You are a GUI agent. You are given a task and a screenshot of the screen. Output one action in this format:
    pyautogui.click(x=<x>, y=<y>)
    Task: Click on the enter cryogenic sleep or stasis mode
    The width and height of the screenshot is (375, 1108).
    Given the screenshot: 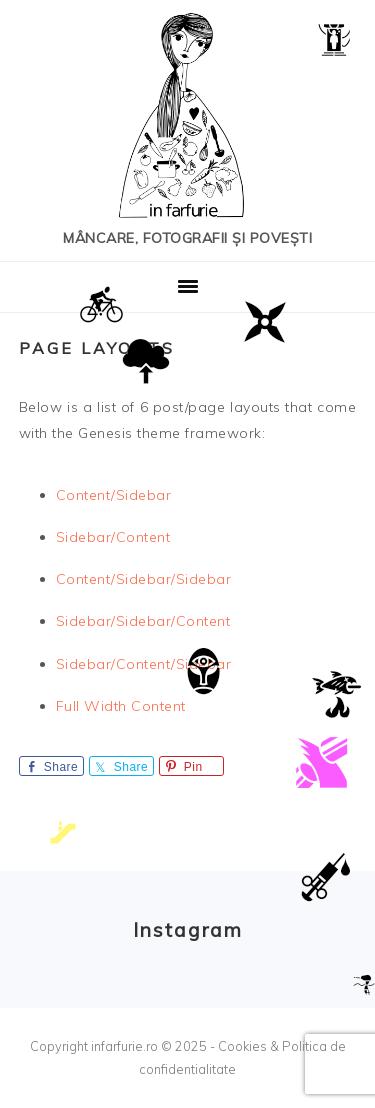 What is the action you would take?
    pyautogui.click(x=334, y=40)
    